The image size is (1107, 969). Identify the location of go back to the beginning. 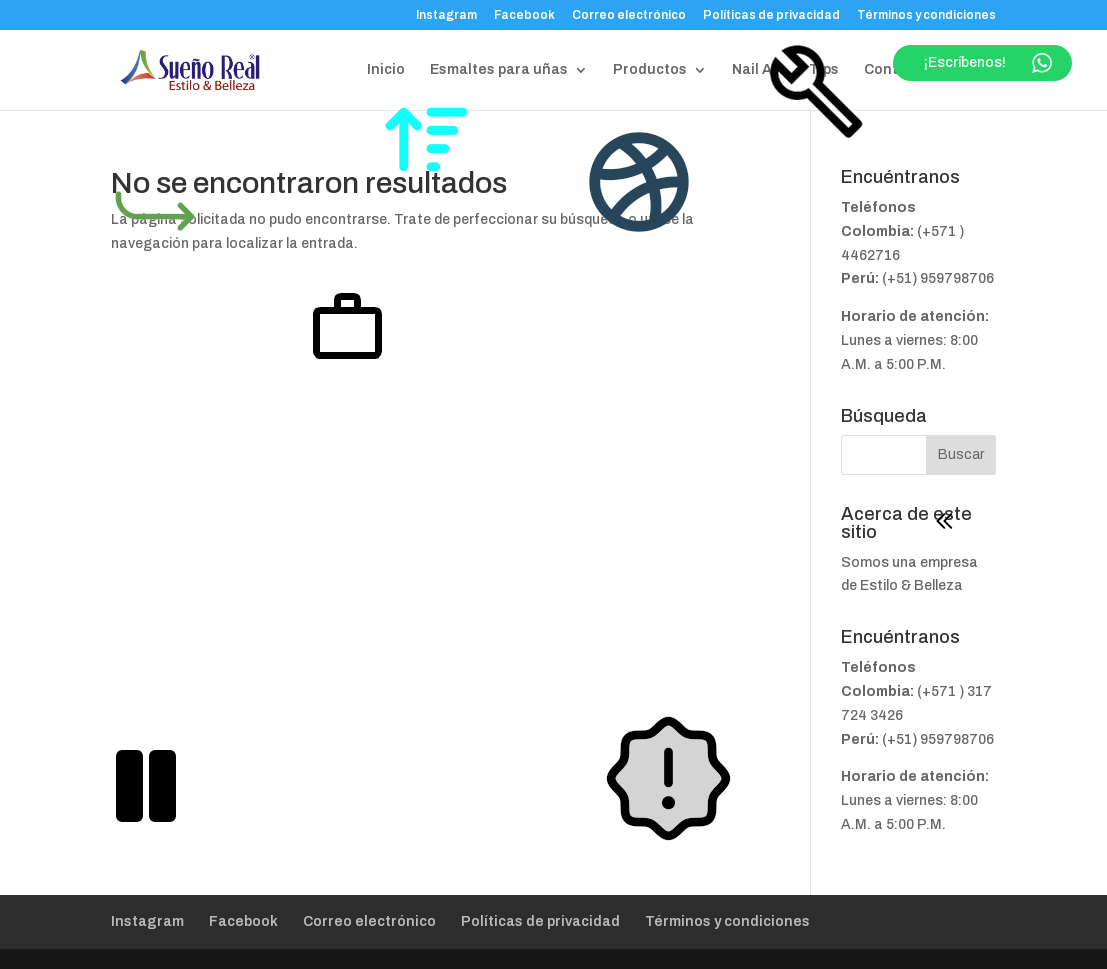
(945, 521).